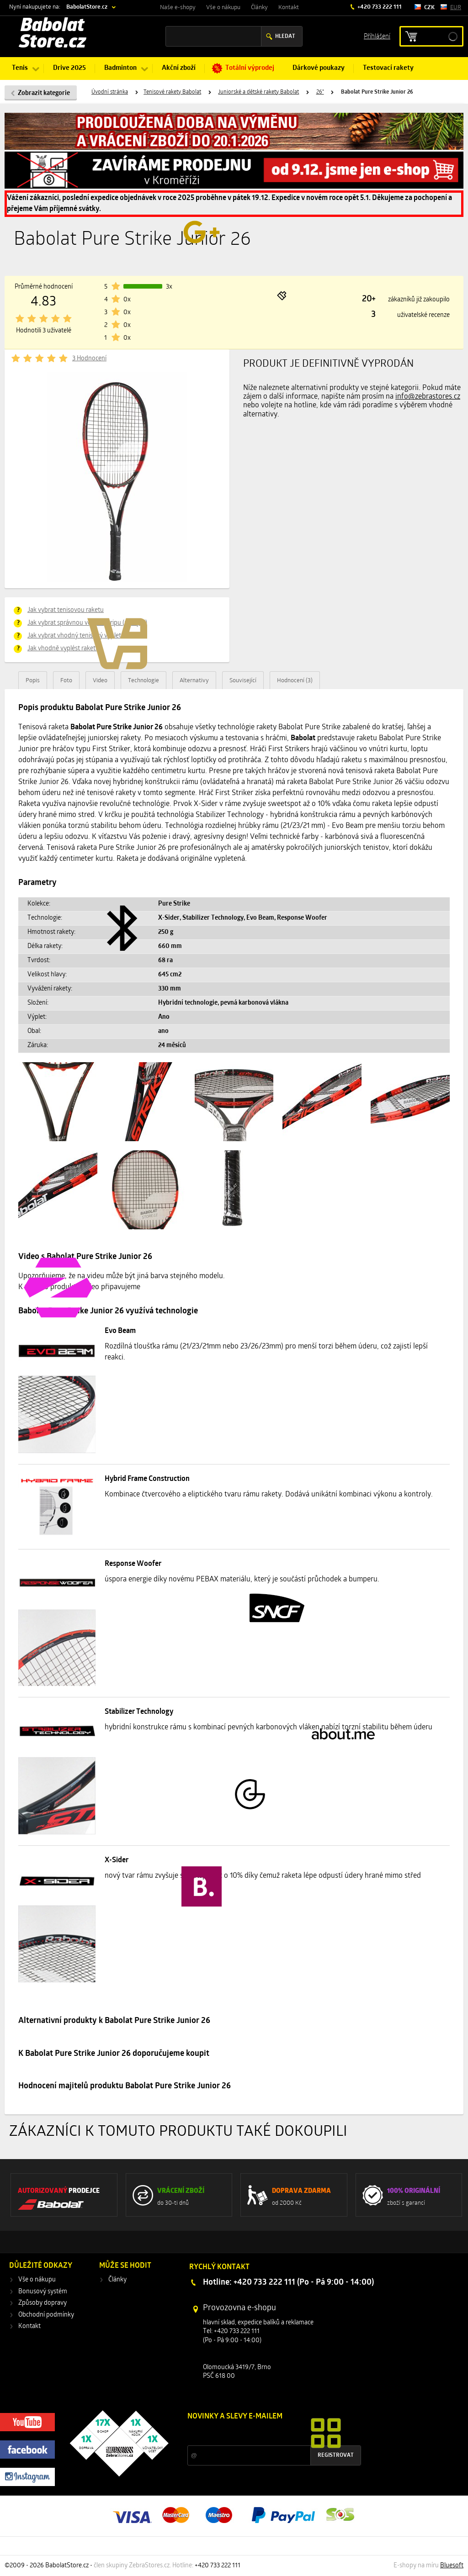 This screenshot has height=2576, width=468. What do you see at coordinates (282, 295) in the screenshot?
I see `access brush or painting tools` at bounding box center [282, 295].